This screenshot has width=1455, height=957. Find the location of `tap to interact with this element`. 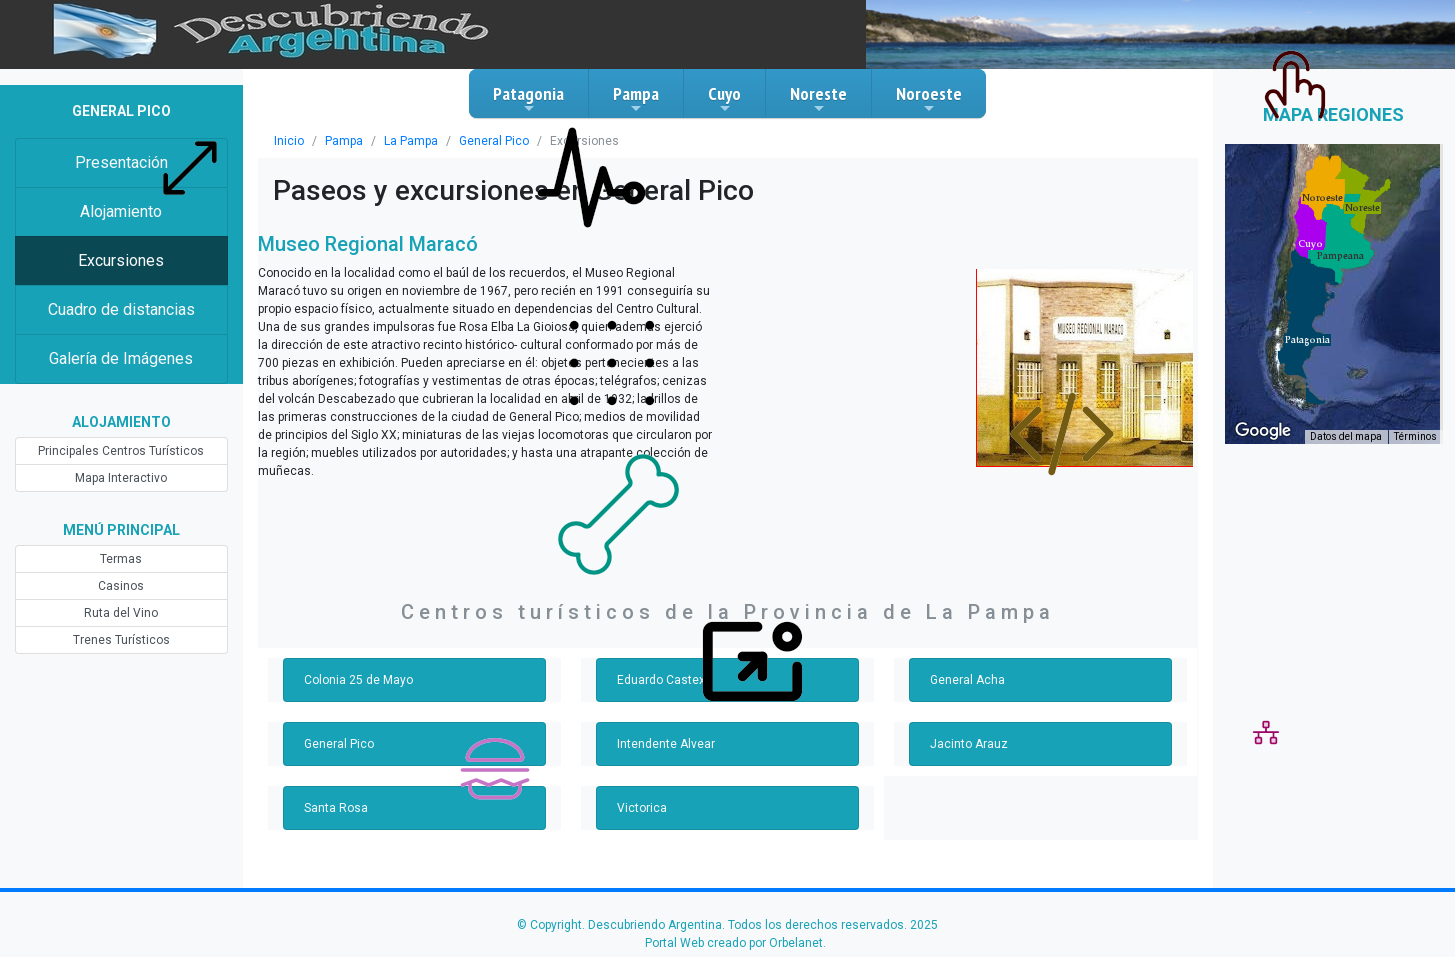

tap to interact with this element is located at coordinates (1295, 86).